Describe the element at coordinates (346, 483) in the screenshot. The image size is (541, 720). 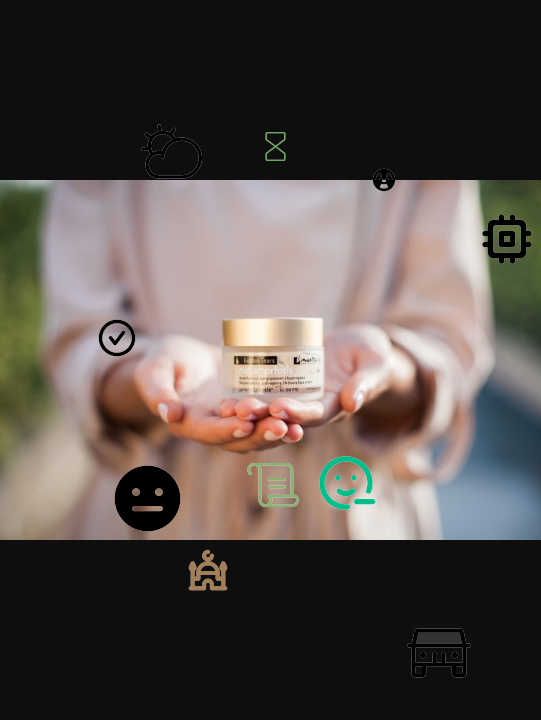
I see `remove a reaction or emoji` at that location.